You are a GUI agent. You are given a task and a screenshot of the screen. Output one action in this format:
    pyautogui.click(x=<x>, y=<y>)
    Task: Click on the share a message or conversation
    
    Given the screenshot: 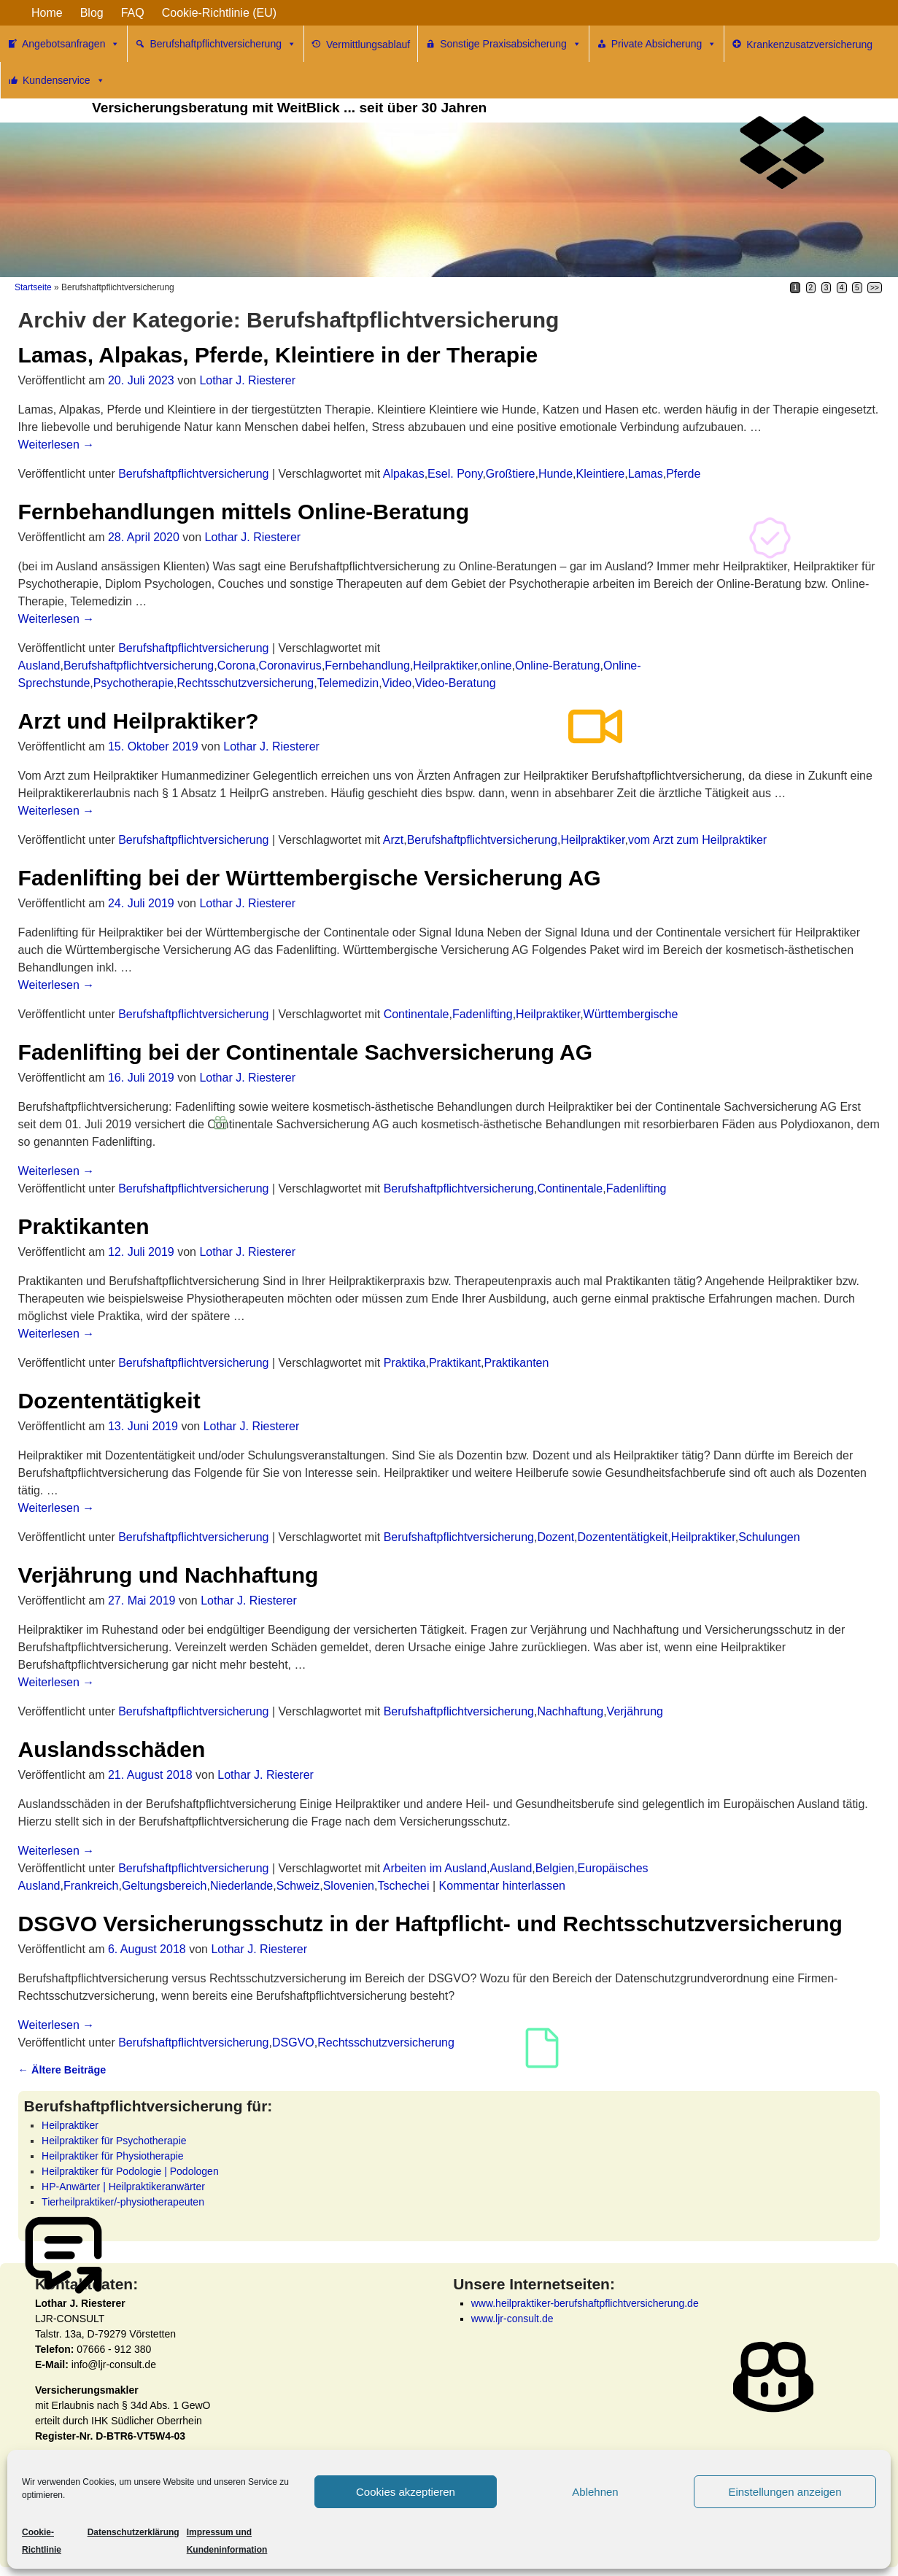 What is the action you would take?
    pyautogui.click(x=63, y=2251)
    